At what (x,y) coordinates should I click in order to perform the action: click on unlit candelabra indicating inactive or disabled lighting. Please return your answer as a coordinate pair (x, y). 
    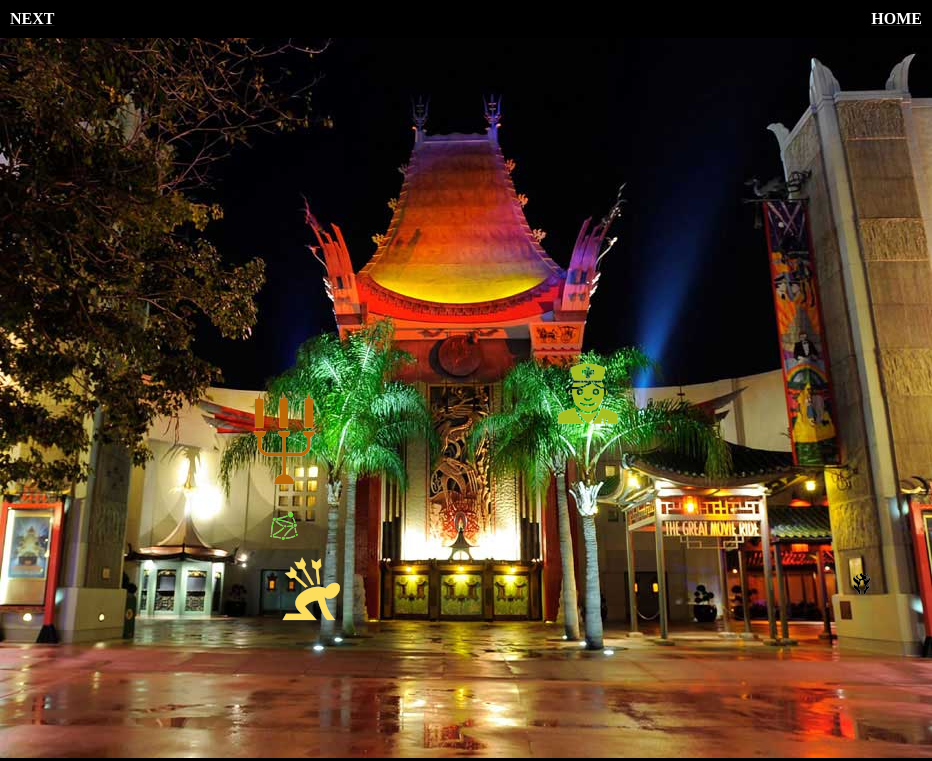
    Looking at the image, I should click on (284, 438).